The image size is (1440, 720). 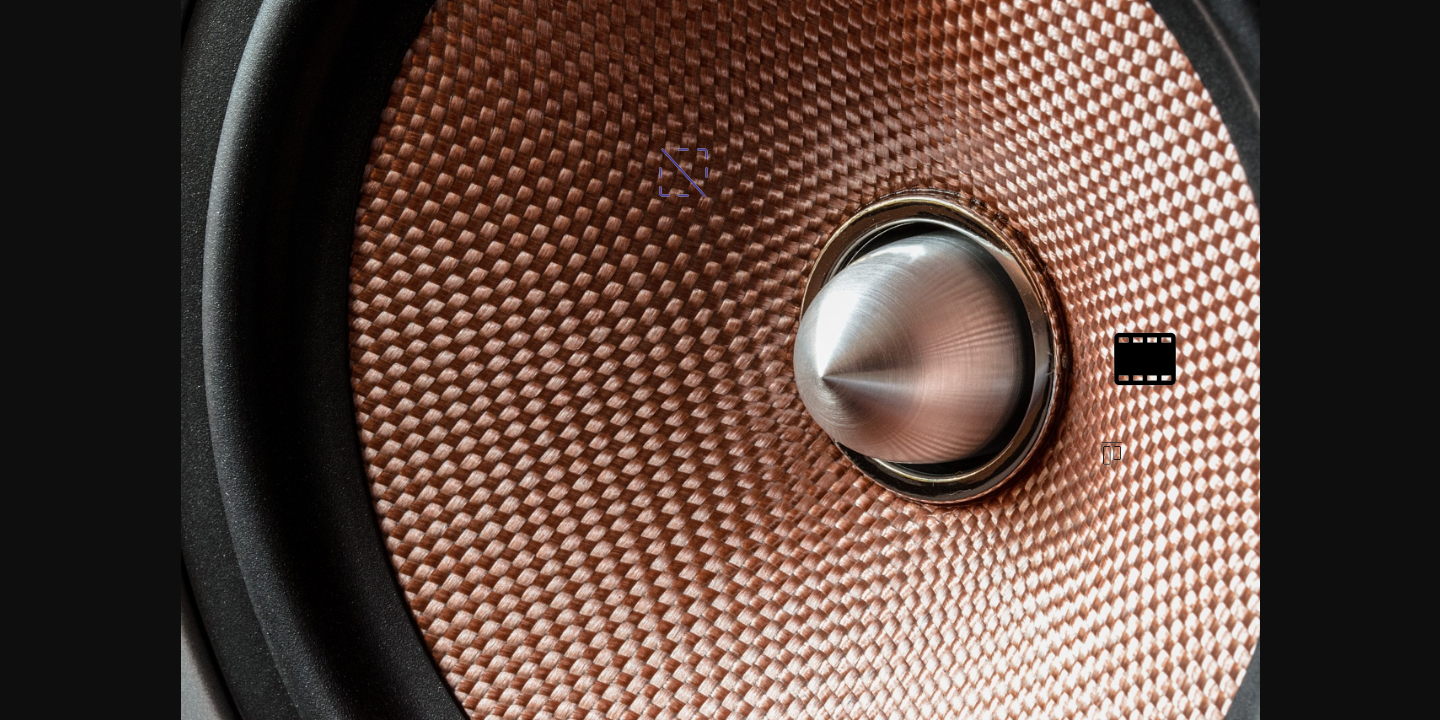 I want to click on align selected objects to the top edge, so click(x=1112, y=453).